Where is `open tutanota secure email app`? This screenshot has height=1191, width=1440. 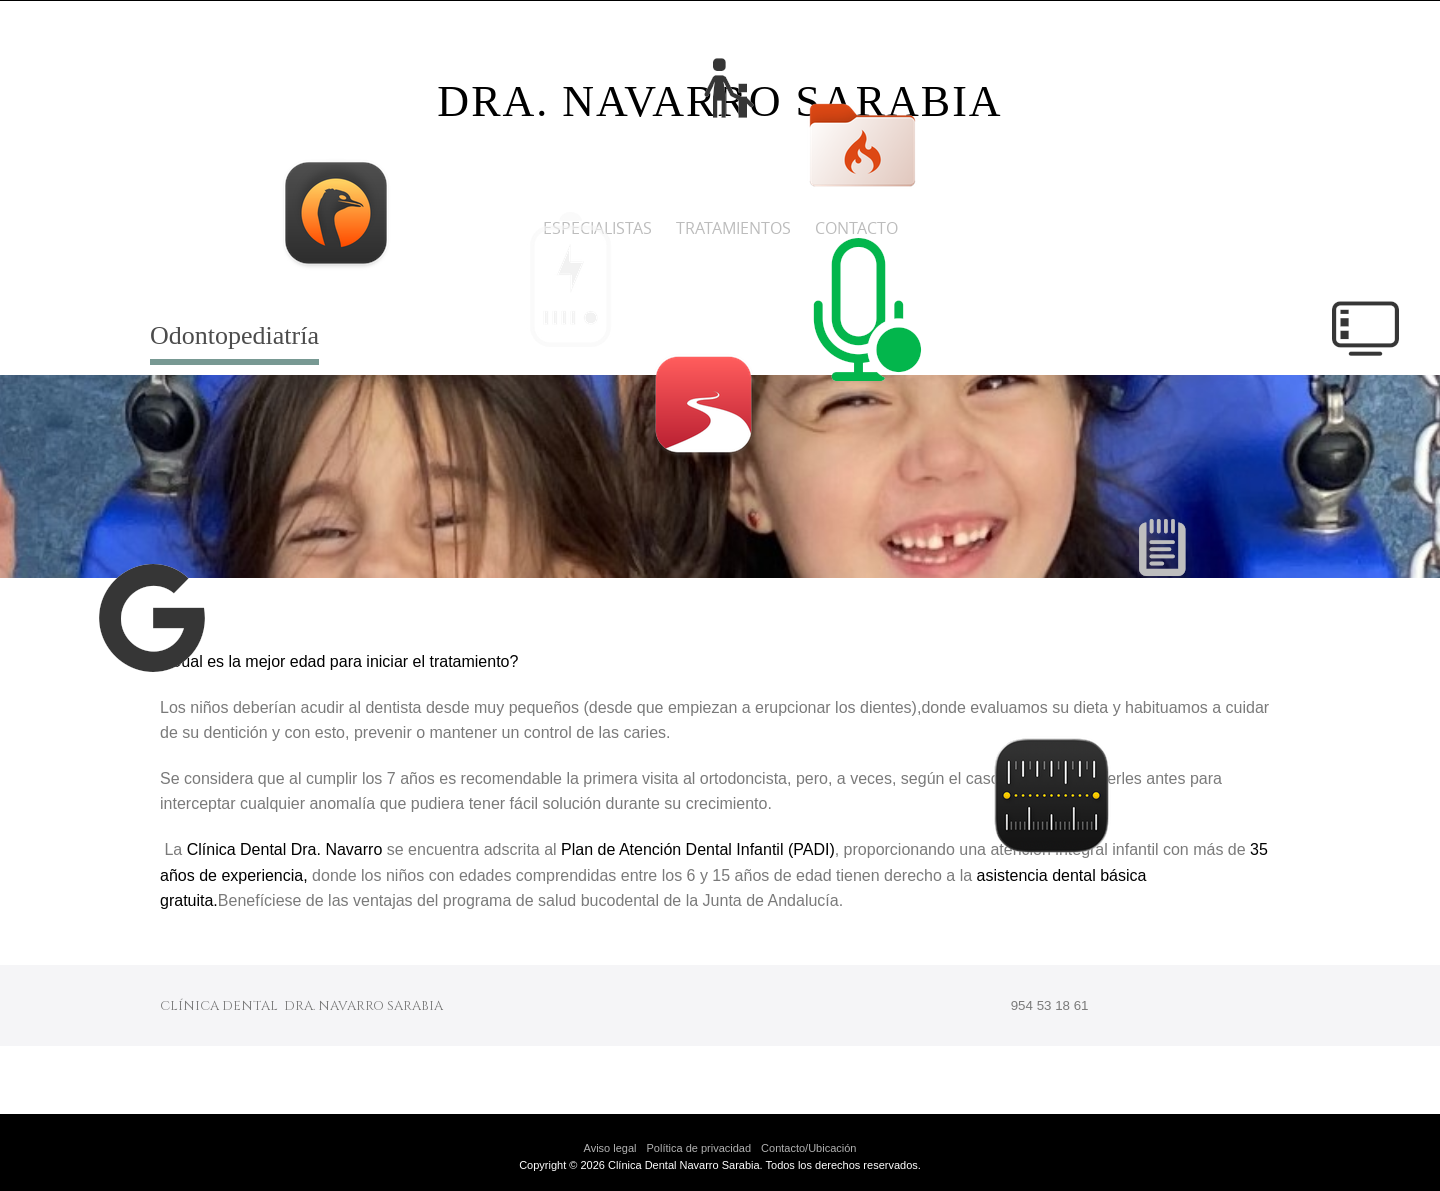 open tutanota secure email app is located at coordinates (703, 404).